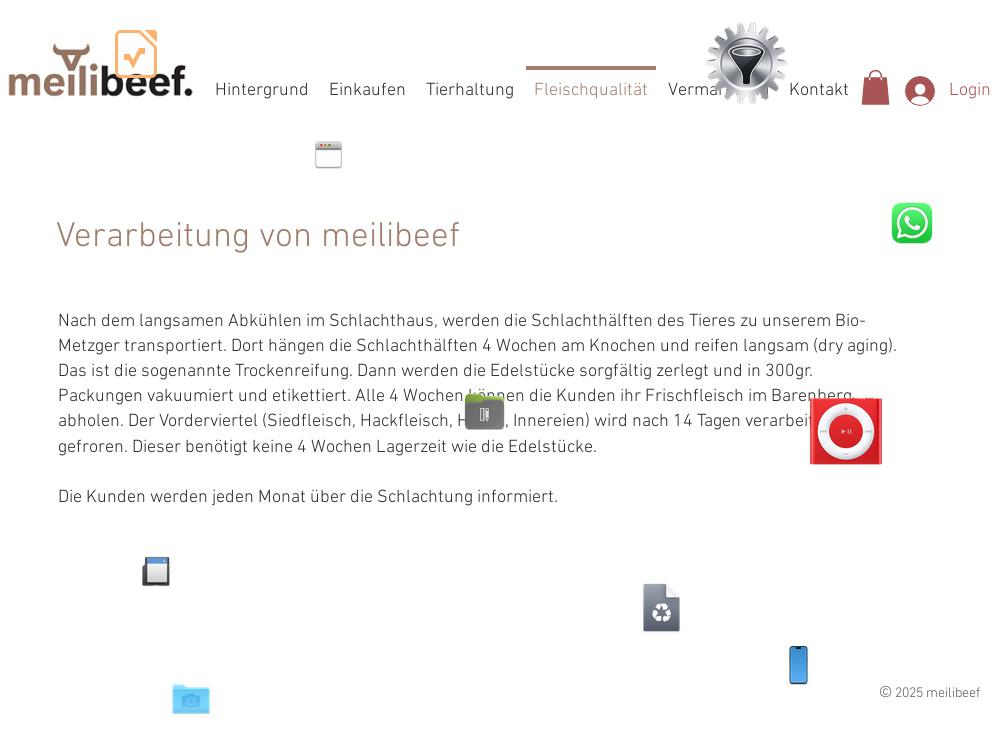  Describe the element at coordinates (798, 665) in the screenshot. I see `iPhone 14 Pro device icon` at that location.